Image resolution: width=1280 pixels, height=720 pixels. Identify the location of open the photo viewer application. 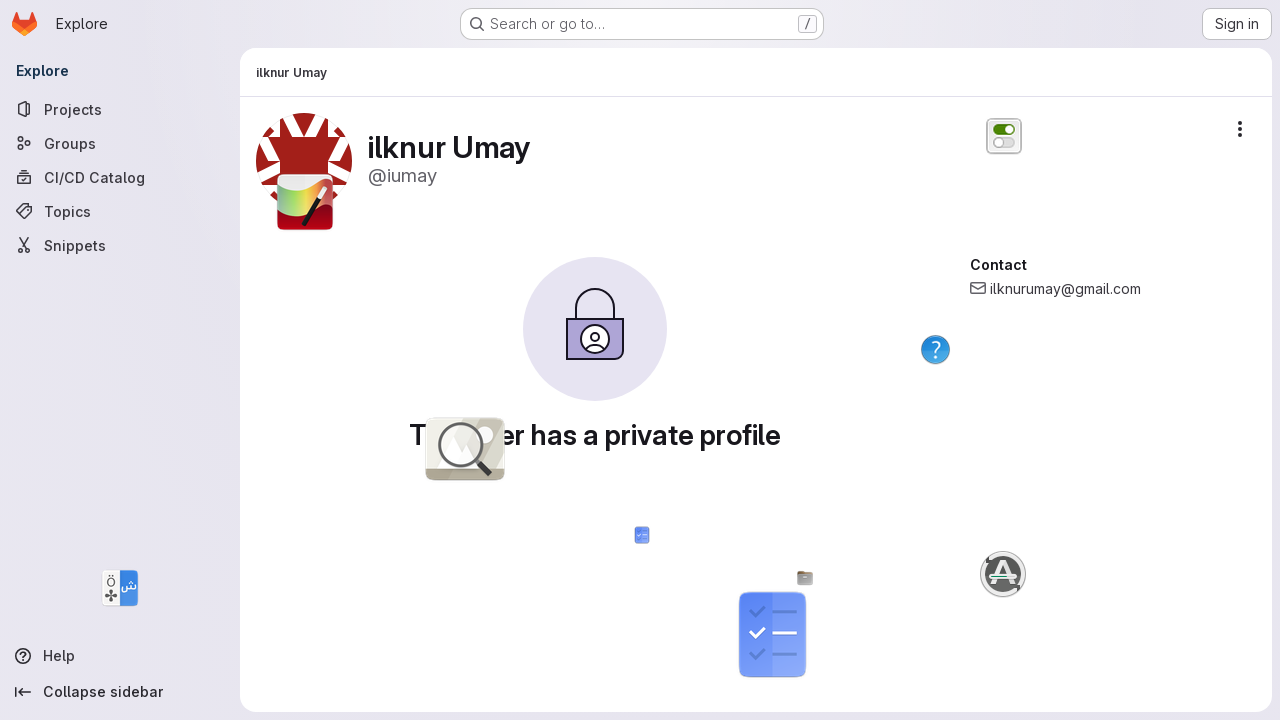
(465, 449).